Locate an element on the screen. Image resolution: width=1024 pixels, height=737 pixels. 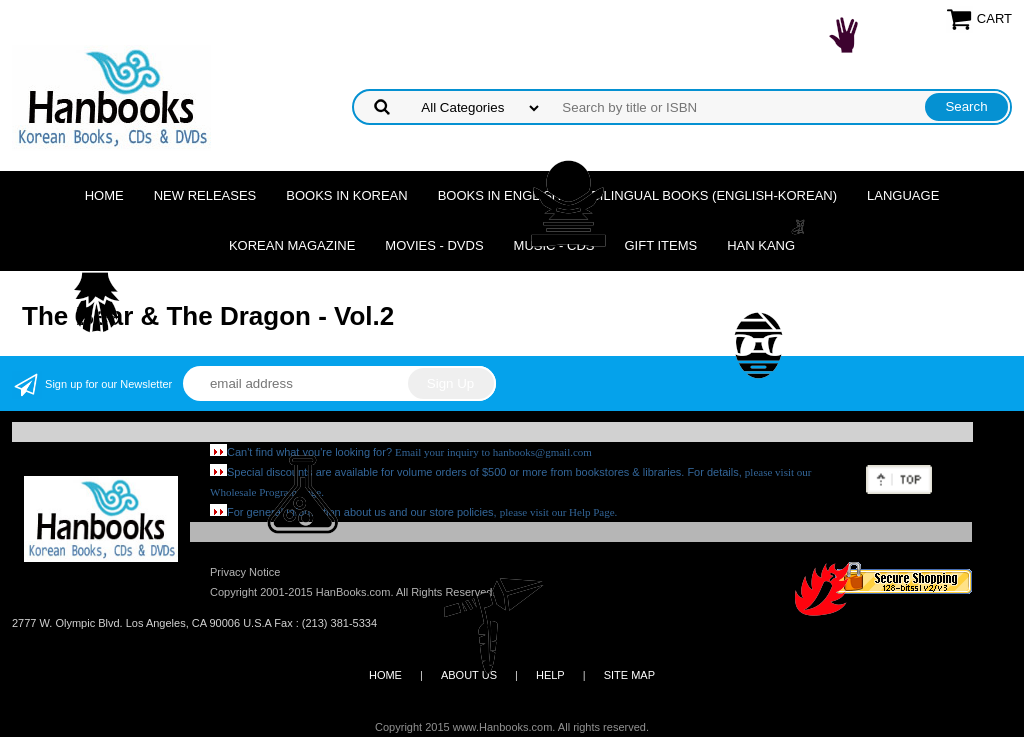
select pimiento or pepper ingredient is located at coordinates (822, 589).